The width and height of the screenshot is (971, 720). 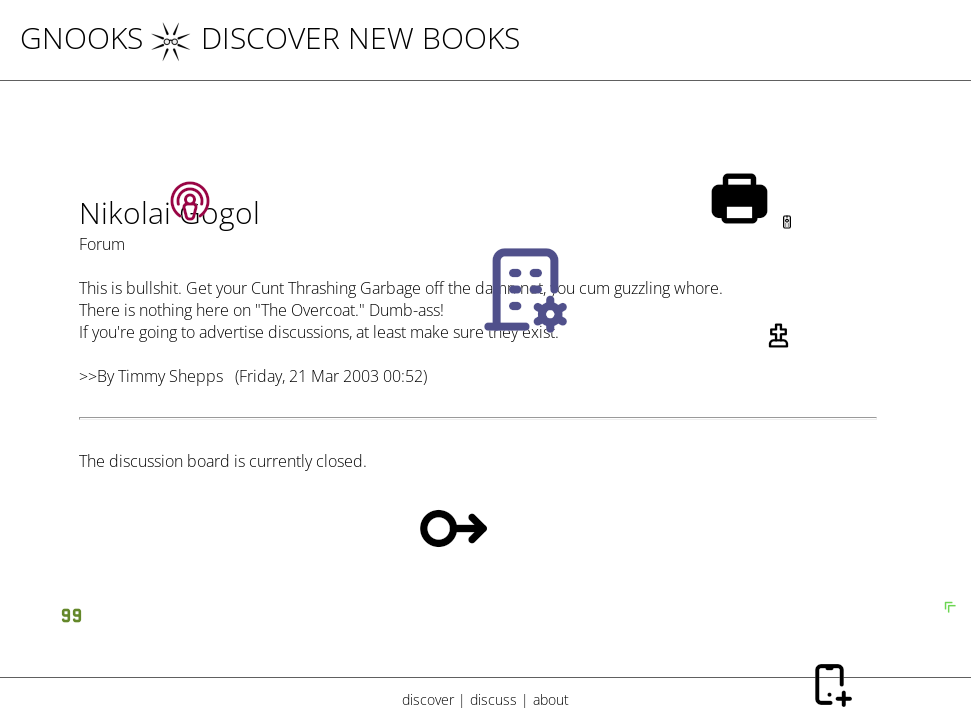 What do you see at coordinates (787, 222) in the screenshot?
I see `access remote control settings` at bounding box center [787, 222].